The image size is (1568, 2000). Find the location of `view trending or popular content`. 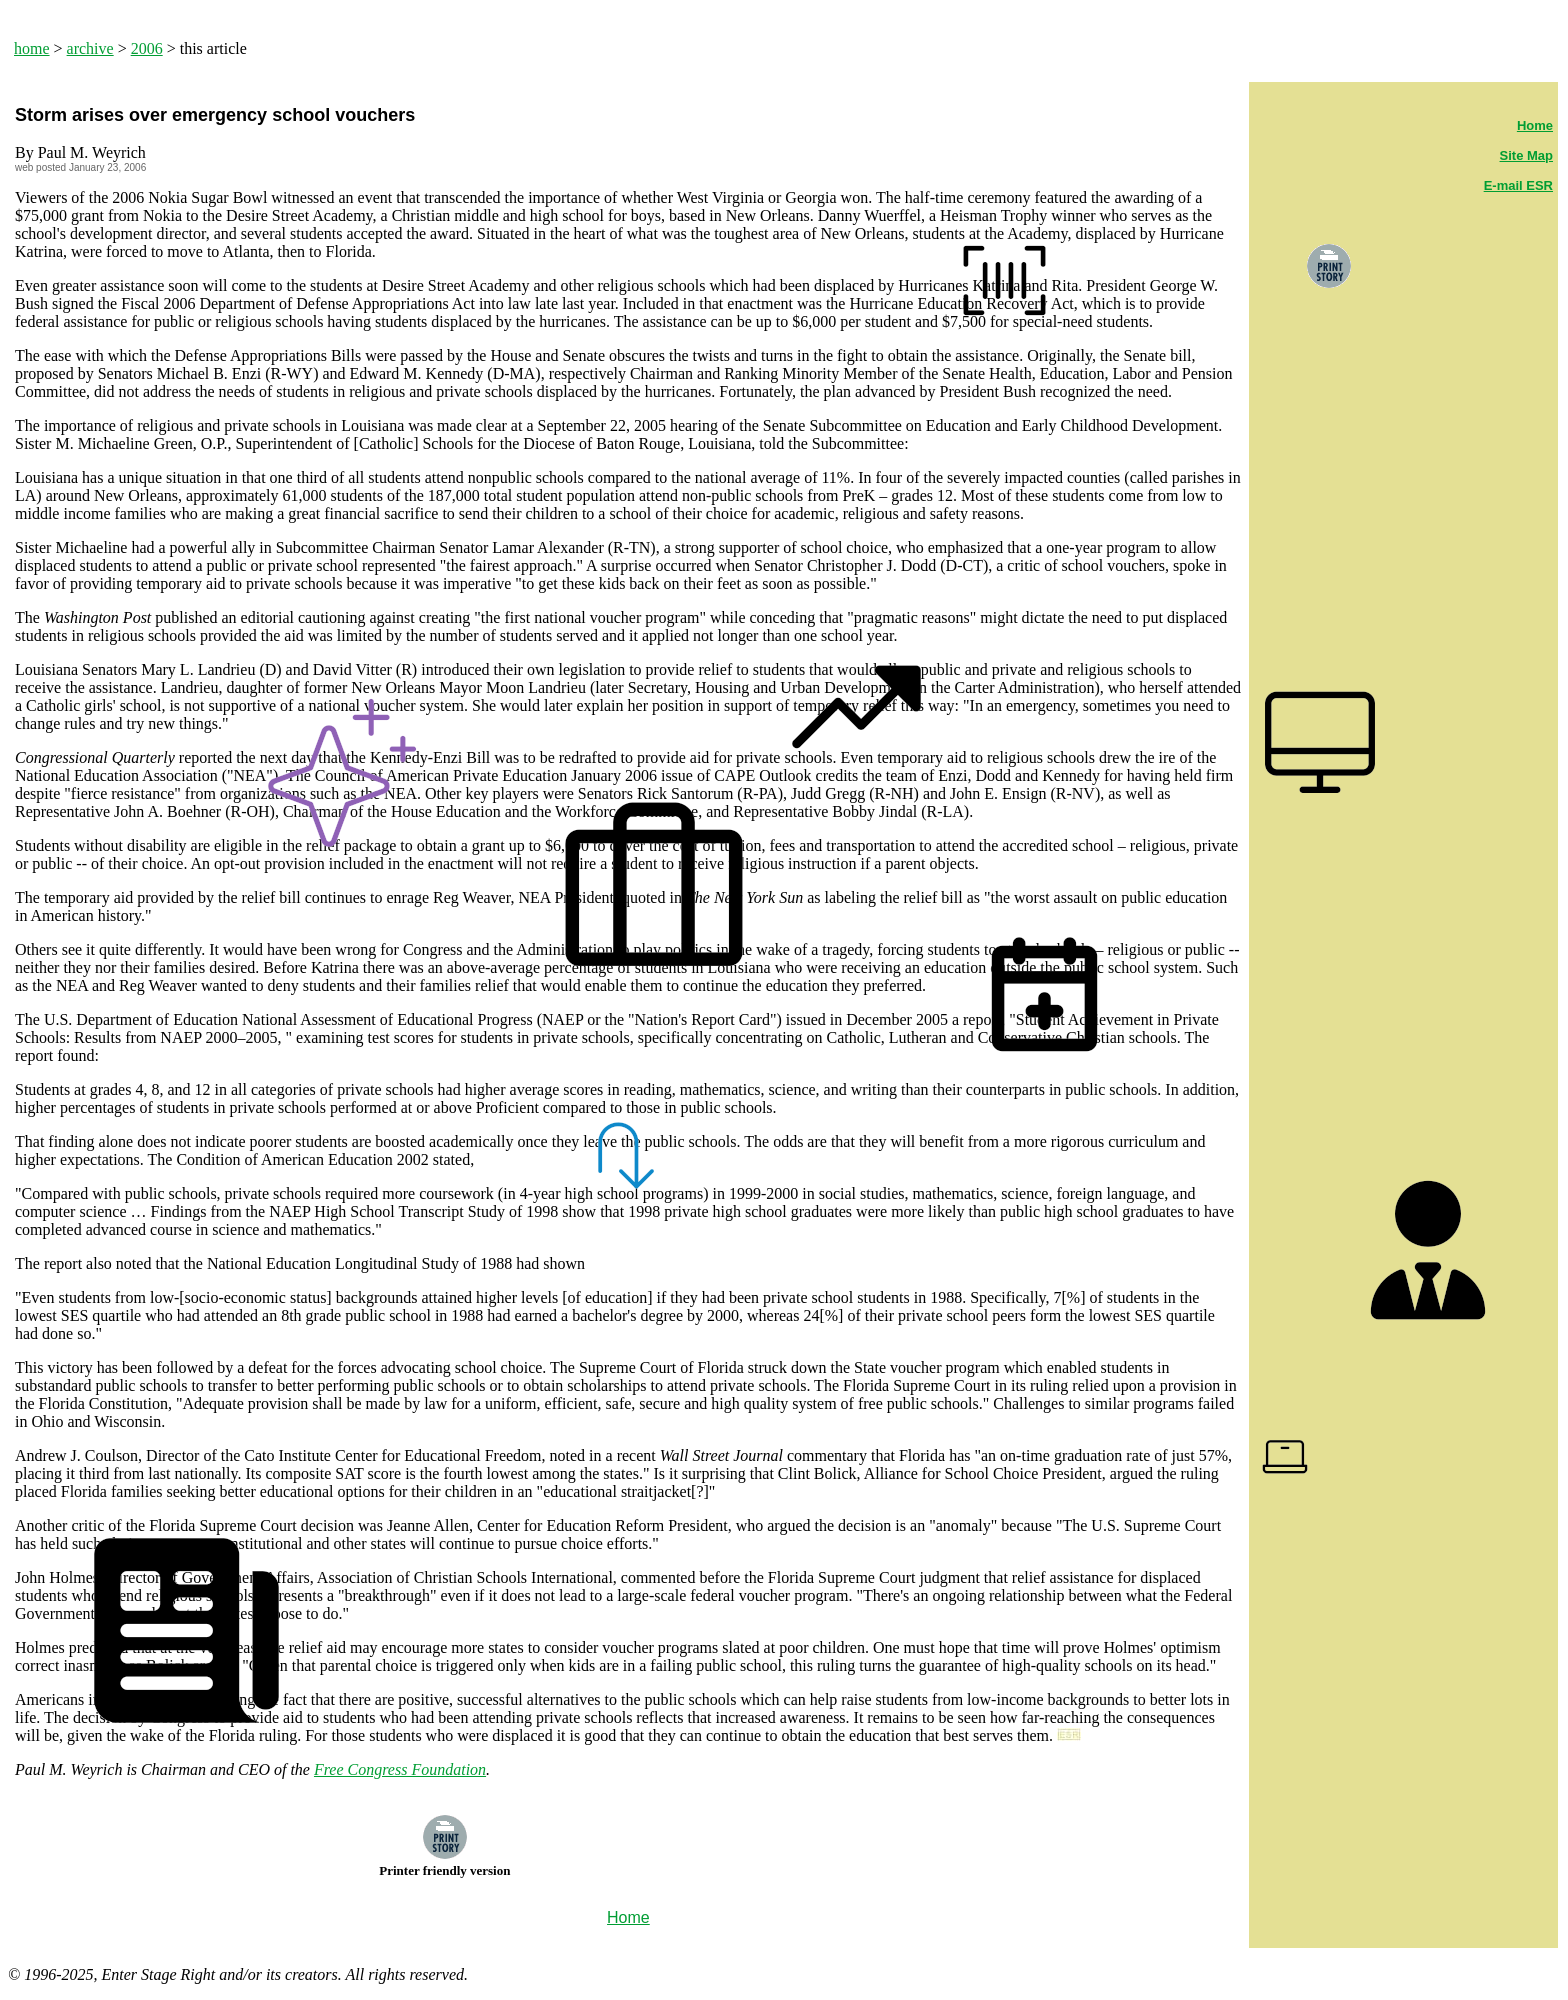

view trending or popular content is located at coordinates (856, 711).